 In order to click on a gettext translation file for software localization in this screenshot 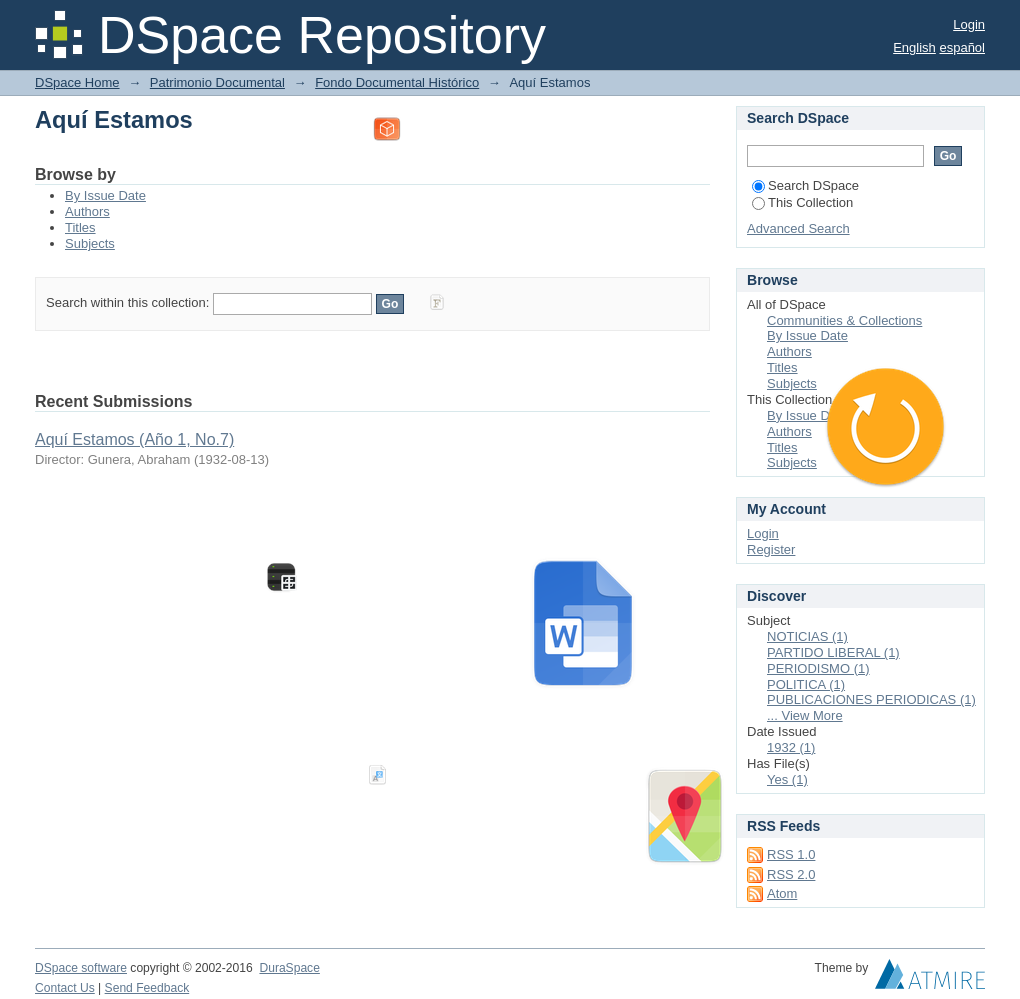, I will do `click(377, 774)`.